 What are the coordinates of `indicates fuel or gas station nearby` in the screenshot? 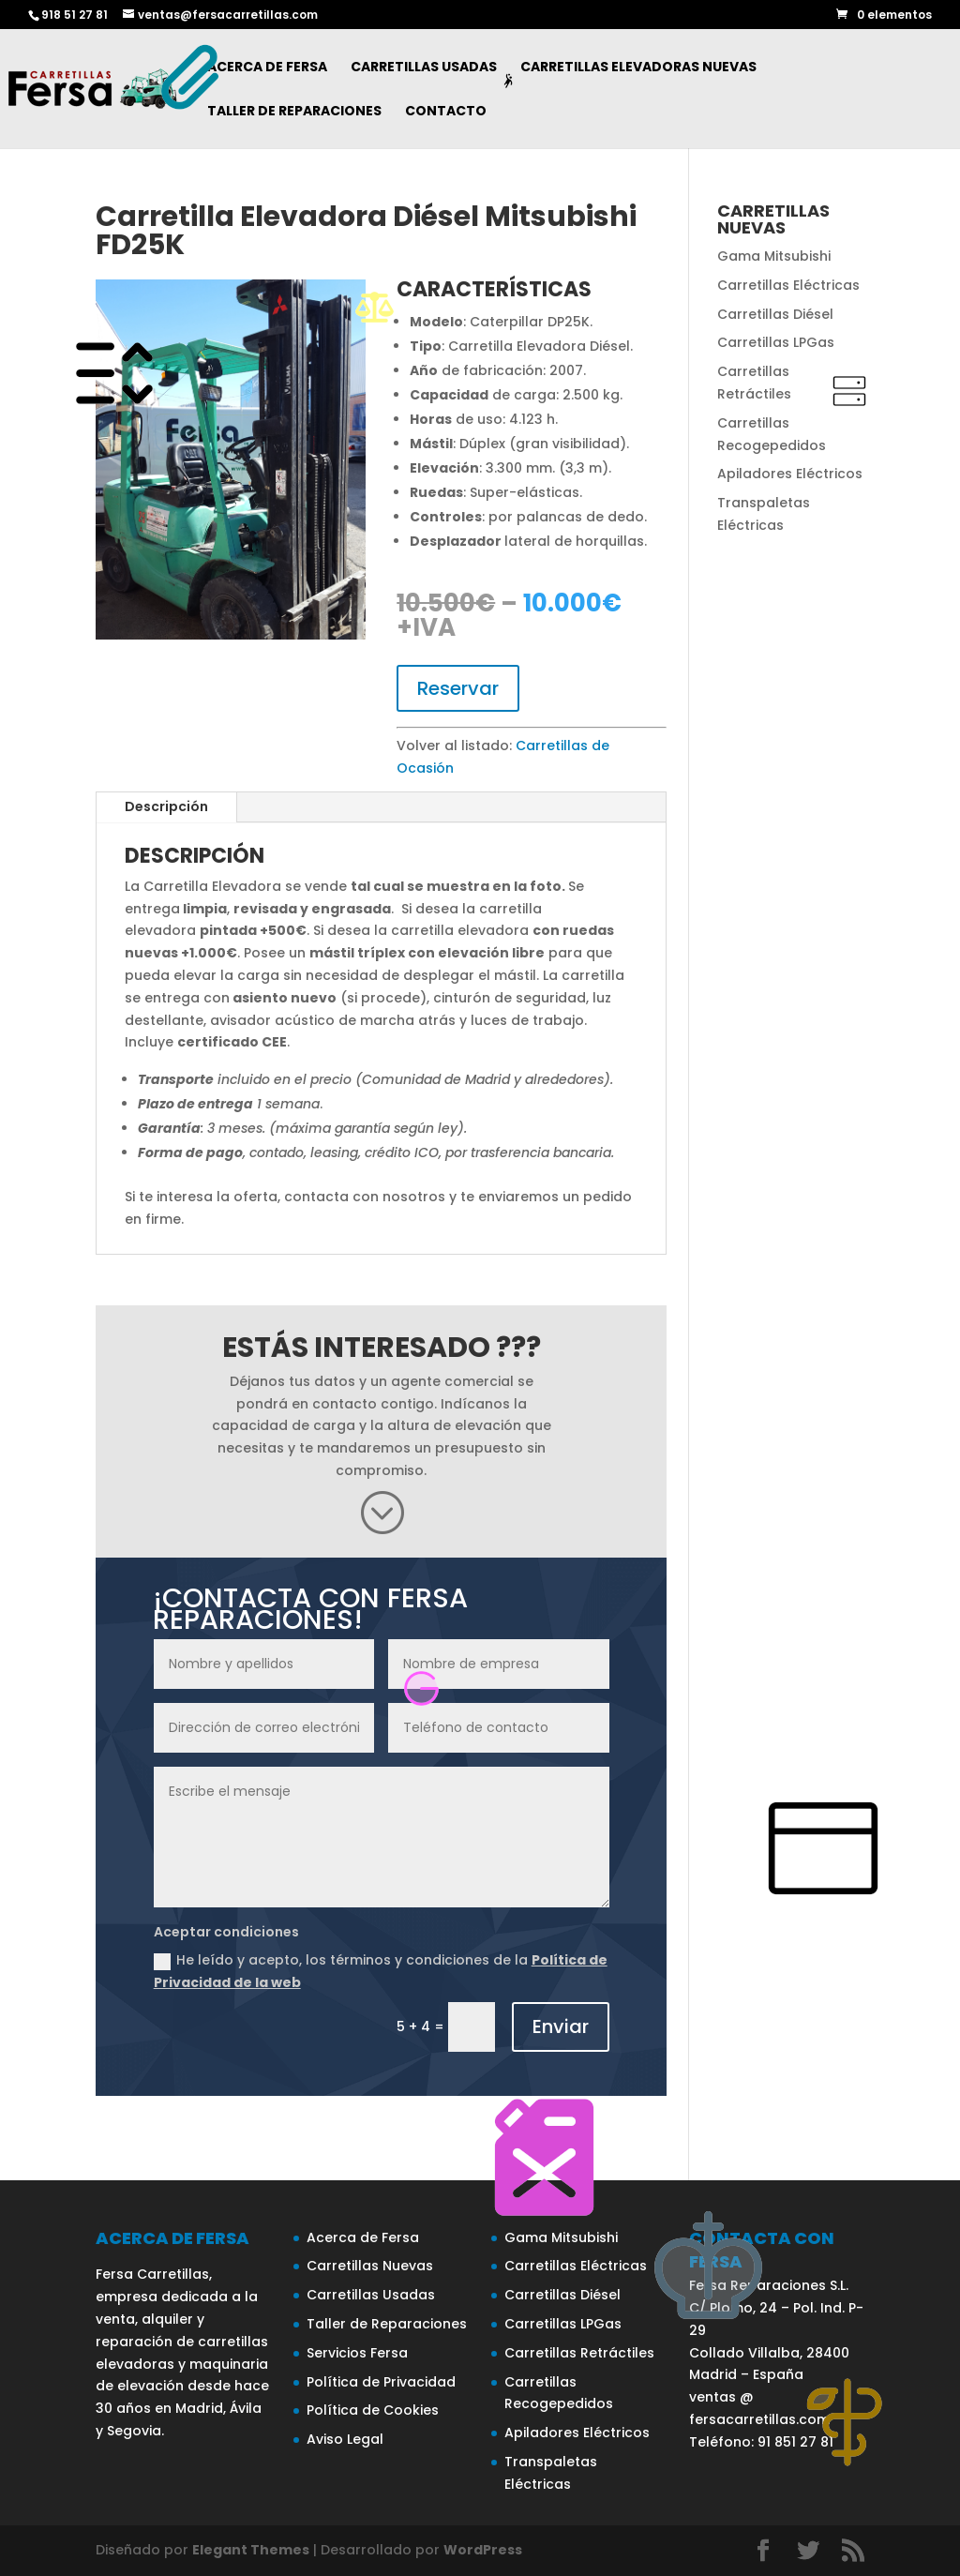 It's located at (544, 2157).